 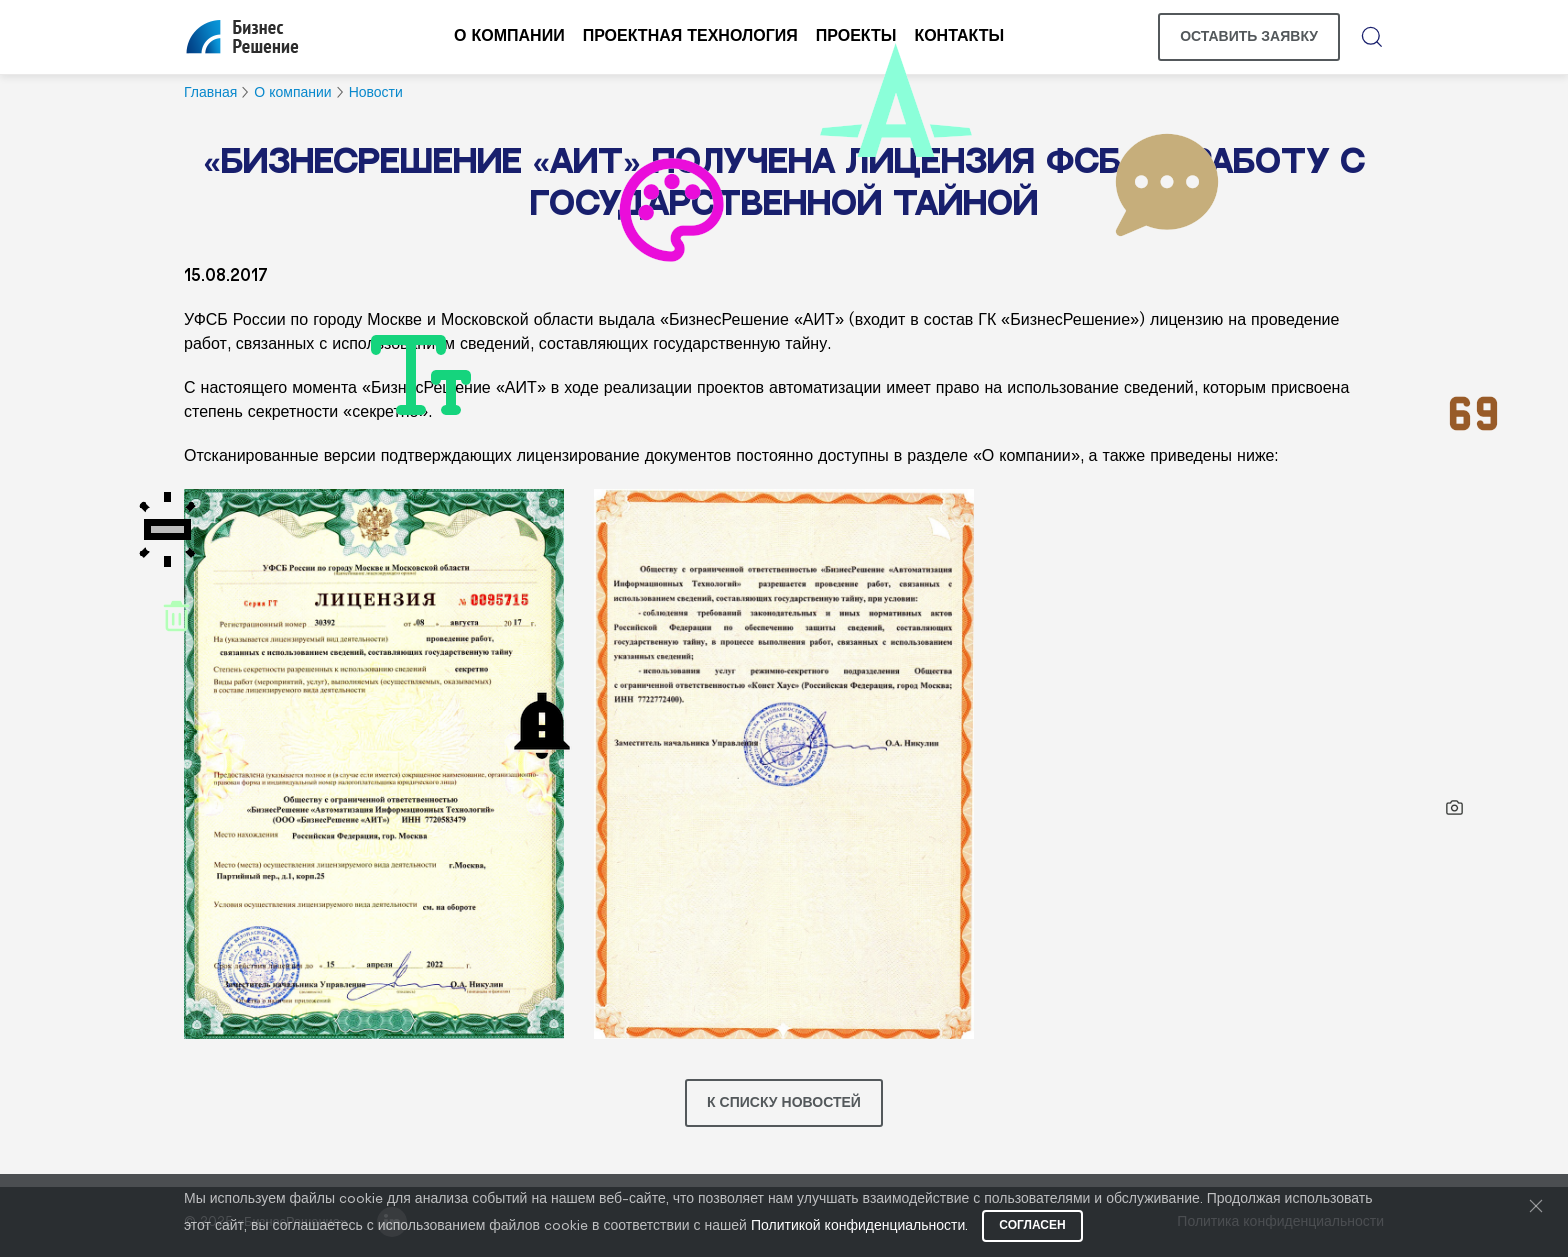 What do you see at coordinates (542, 725) in the screenshot?
I see `important notification requiring attention` at bounding box center [542, 725].